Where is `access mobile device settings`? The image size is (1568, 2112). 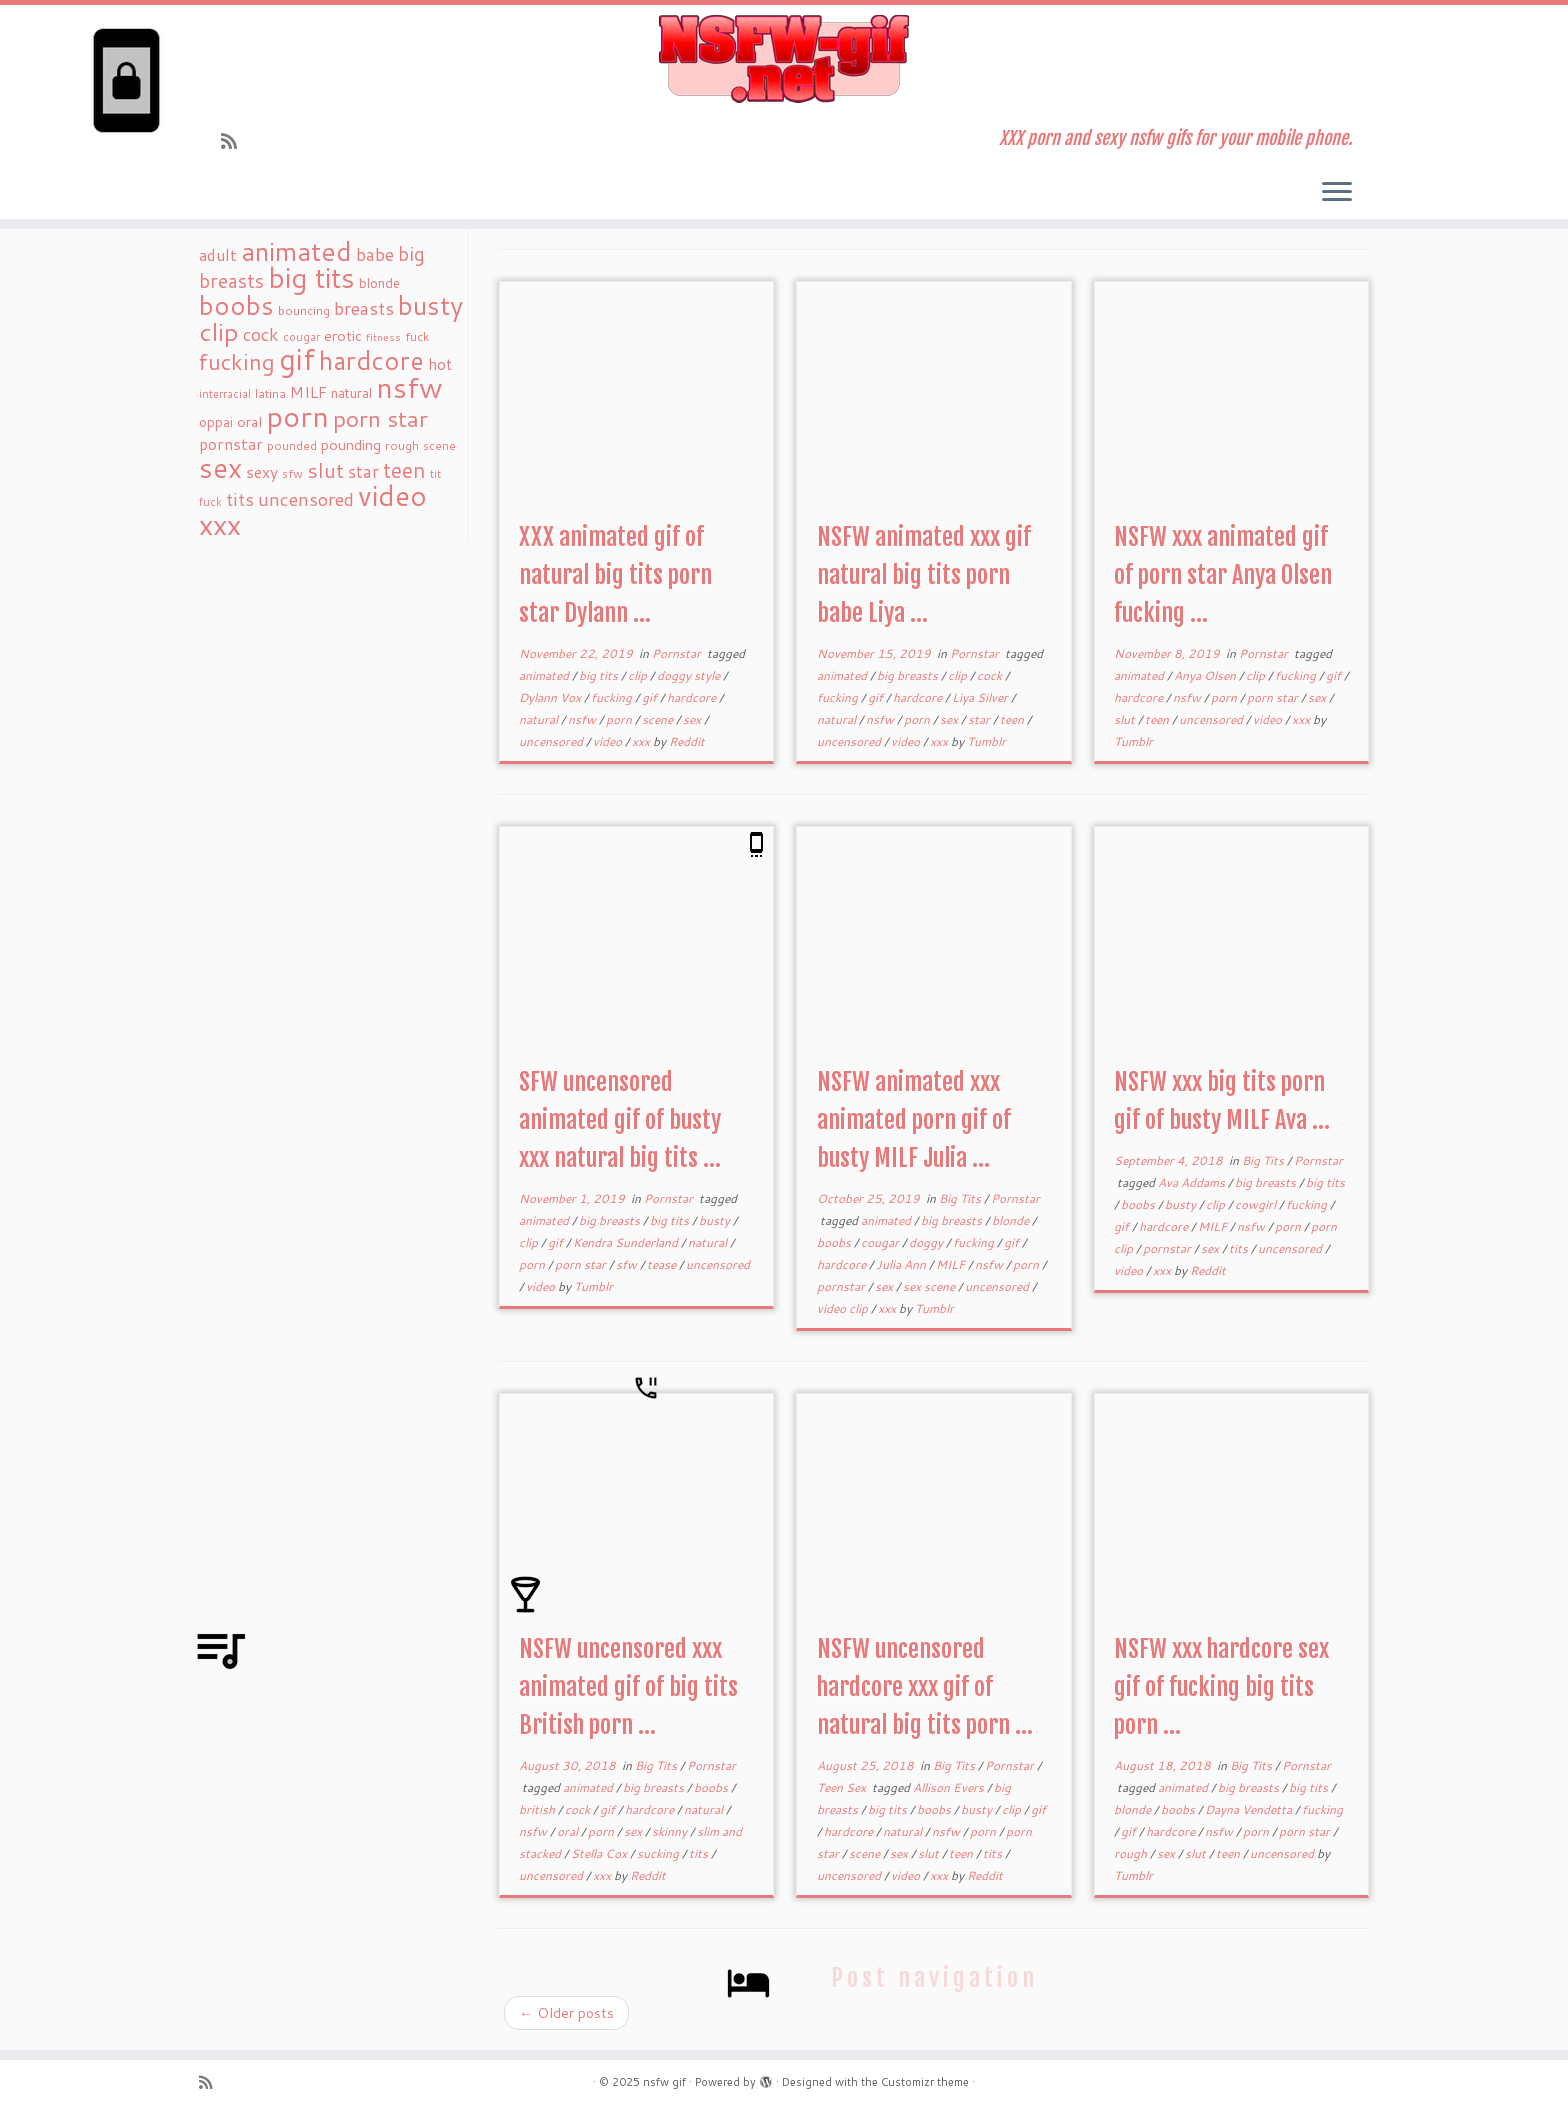
access mobile device settings is located at coordinates (756, 844).